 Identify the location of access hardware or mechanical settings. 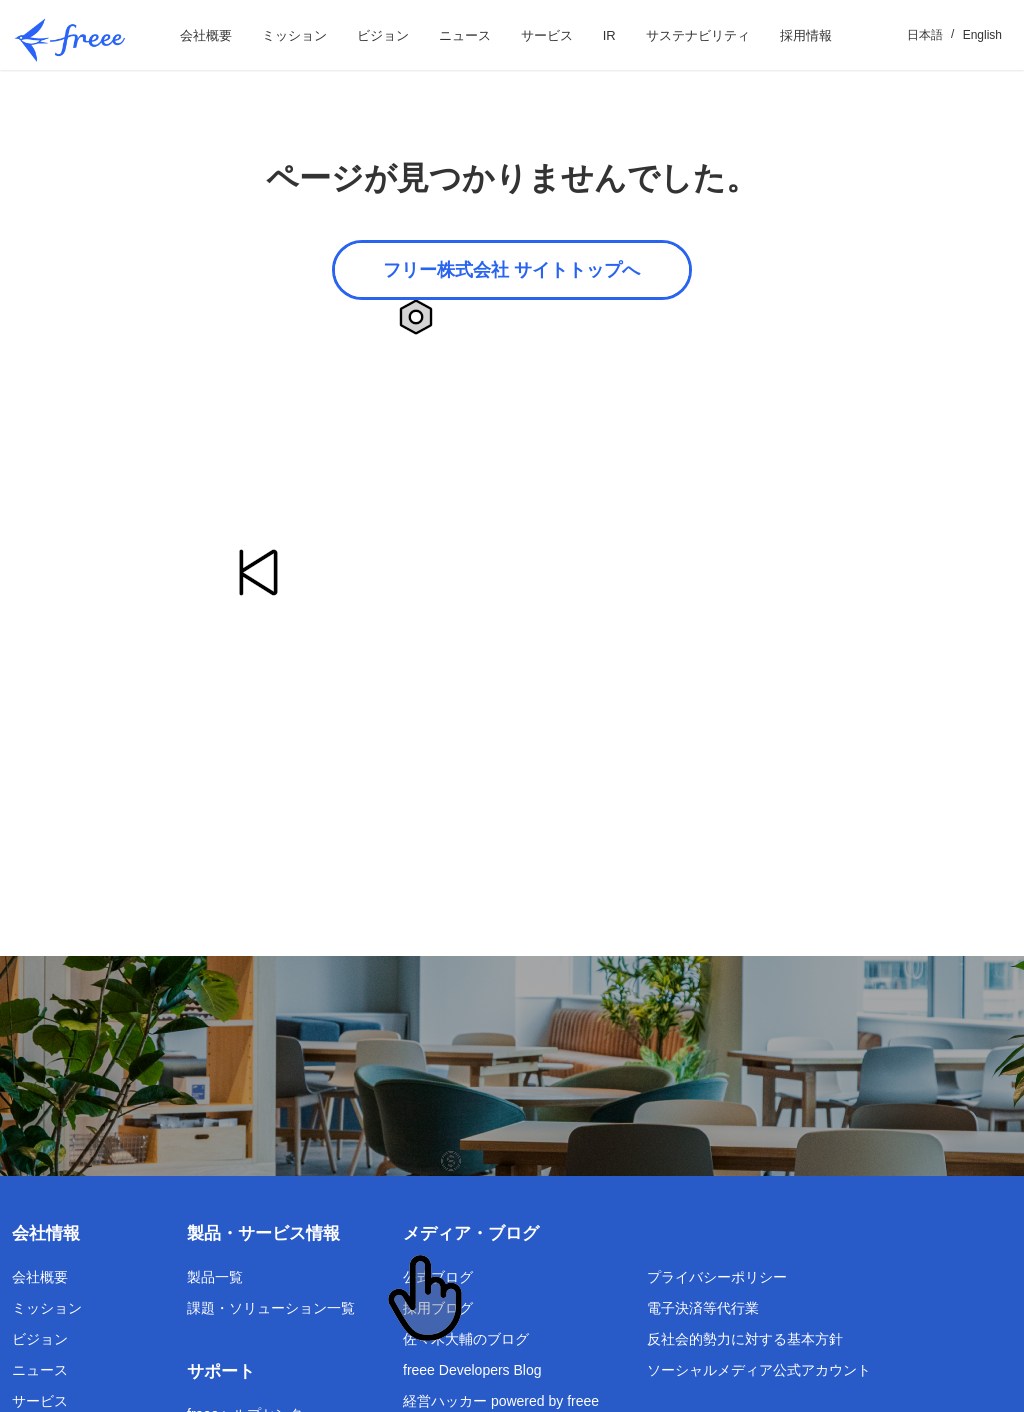
(416, 317).